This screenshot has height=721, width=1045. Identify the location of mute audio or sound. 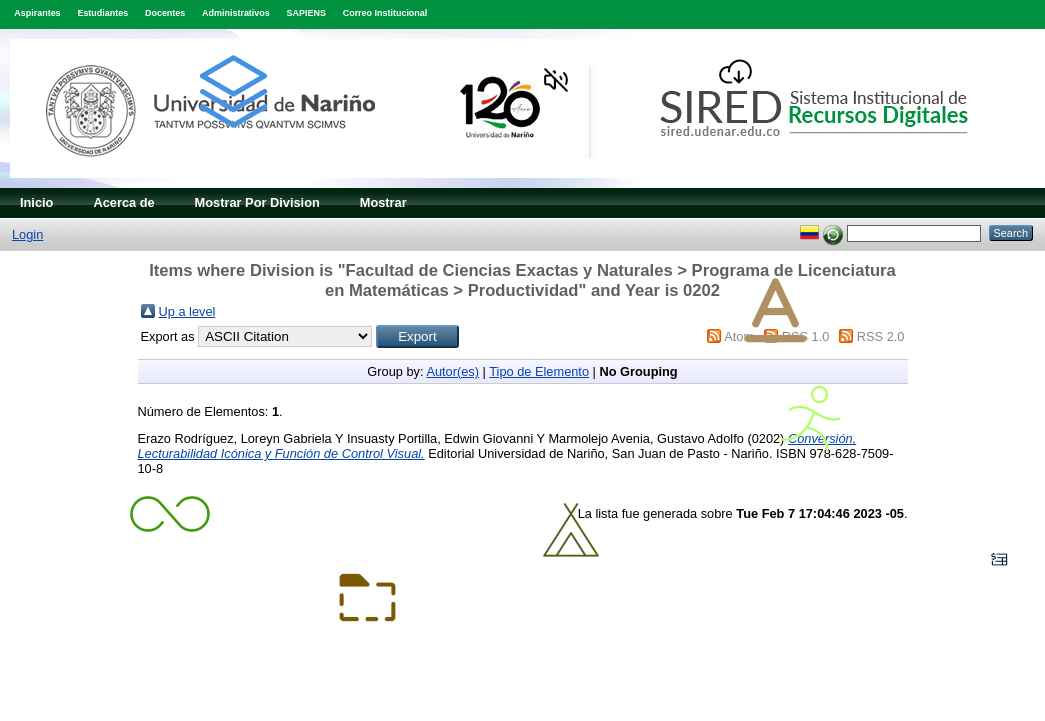
(556, 80).